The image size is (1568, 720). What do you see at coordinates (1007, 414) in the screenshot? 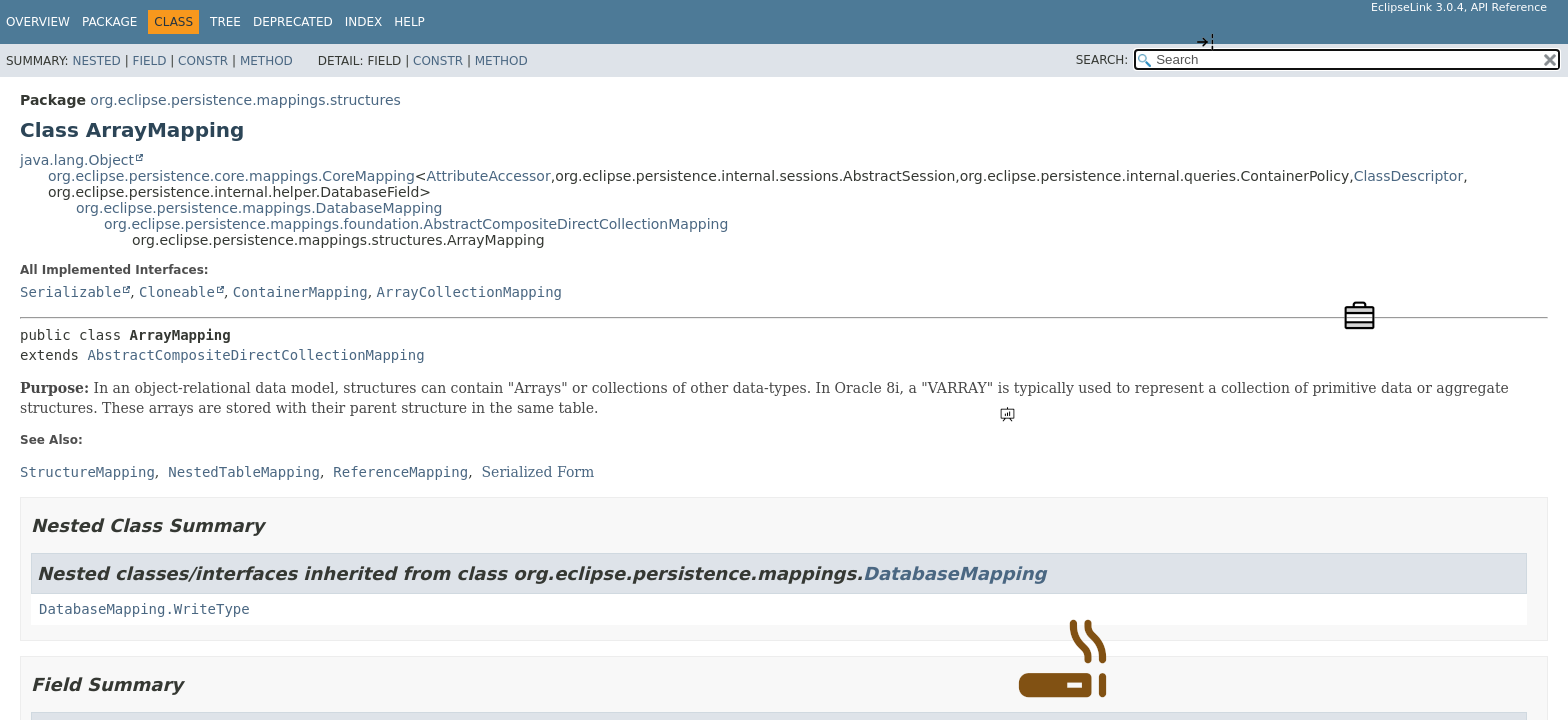
I see `view presentation with charts` at bounding box center [1007, 414].